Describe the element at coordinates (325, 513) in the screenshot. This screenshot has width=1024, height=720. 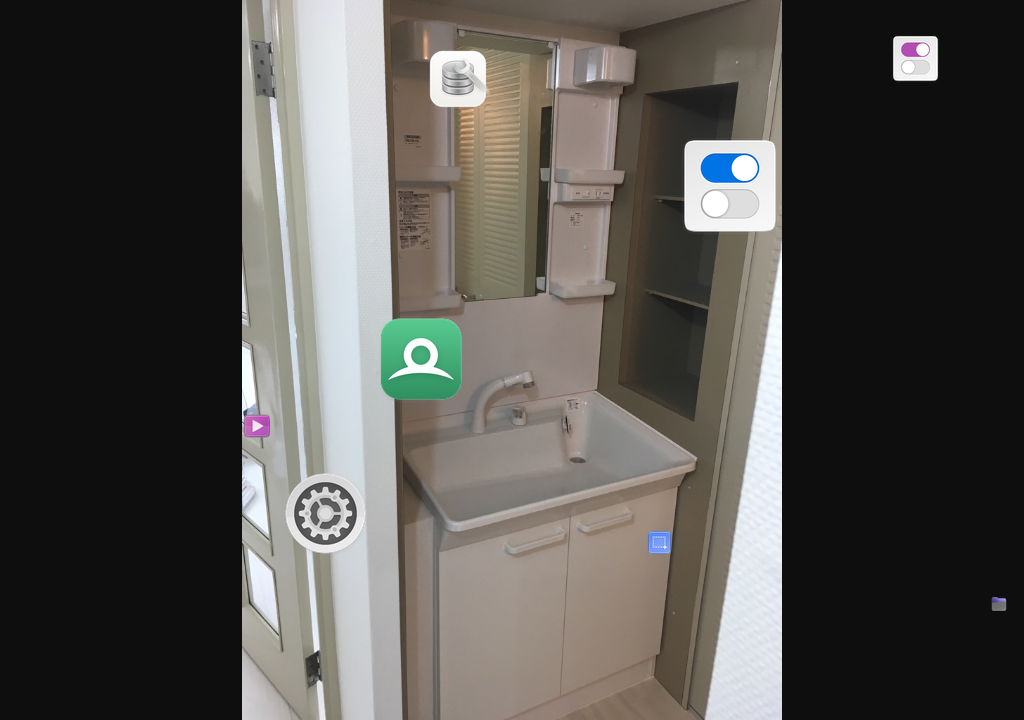
I see `access system or application settings` at that location.